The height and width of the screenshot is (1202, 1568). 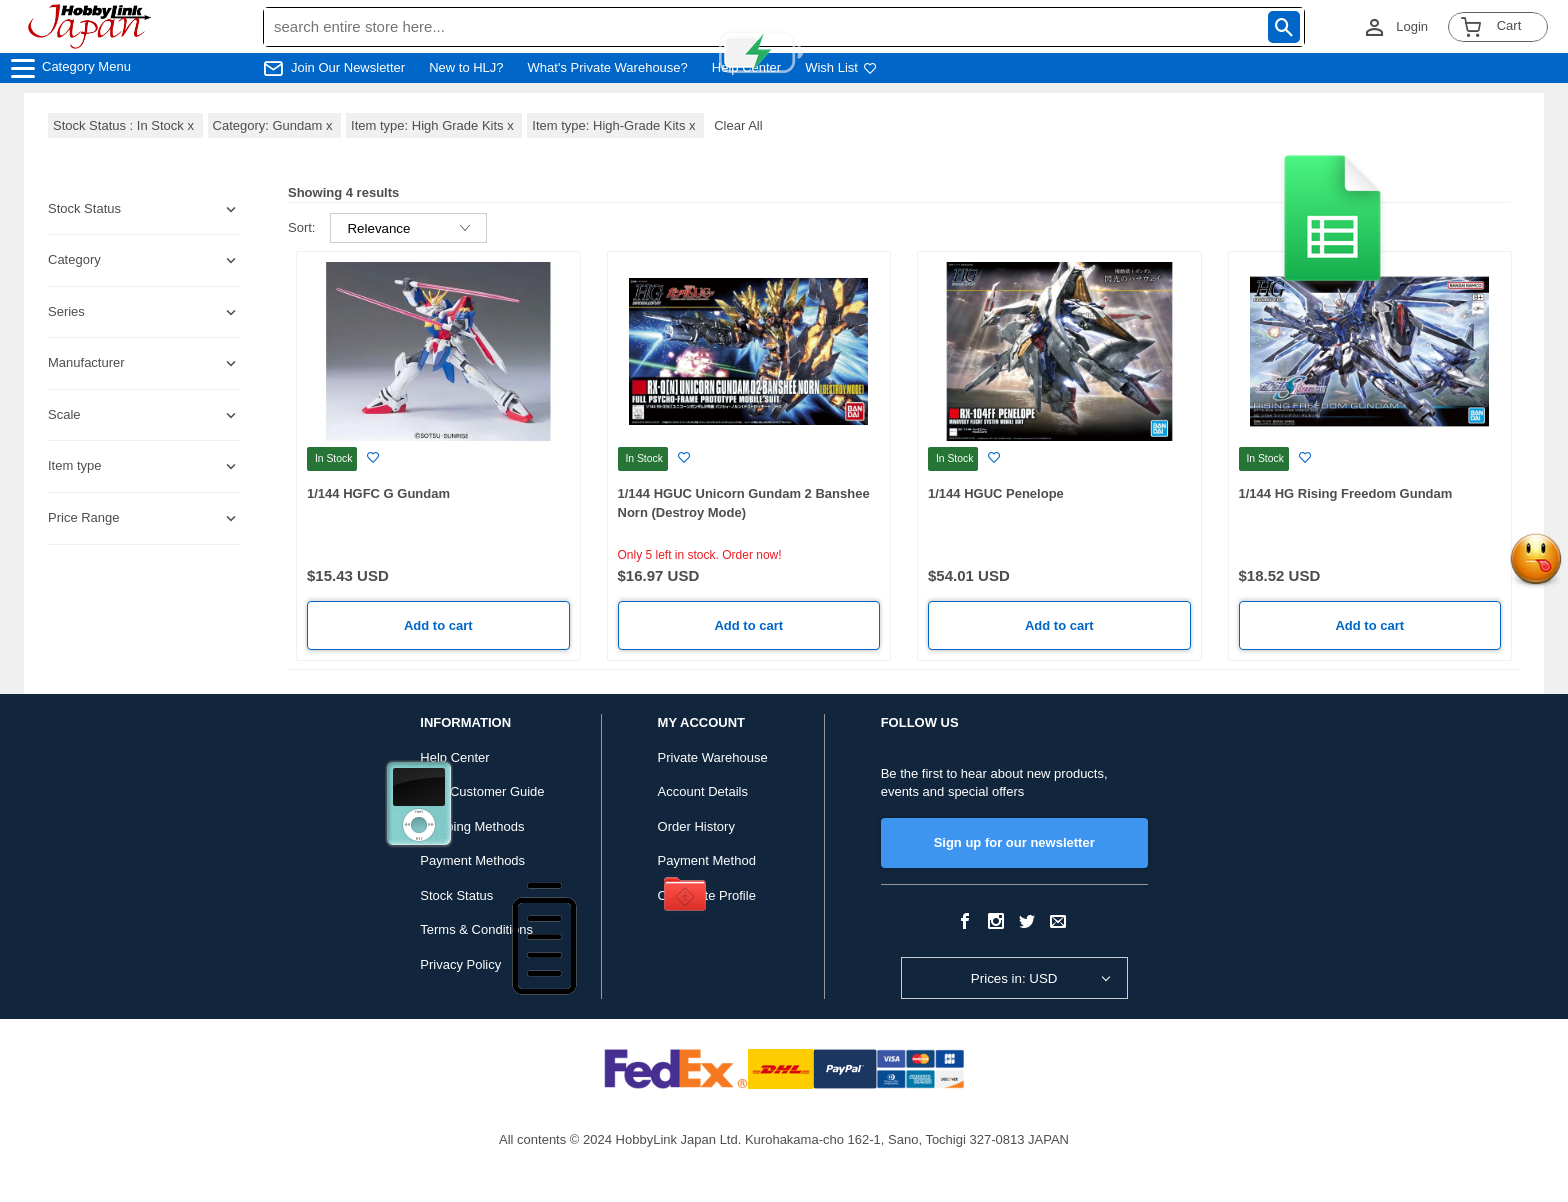 I want to click on access public or shared folder, so click(x=685, y=894).